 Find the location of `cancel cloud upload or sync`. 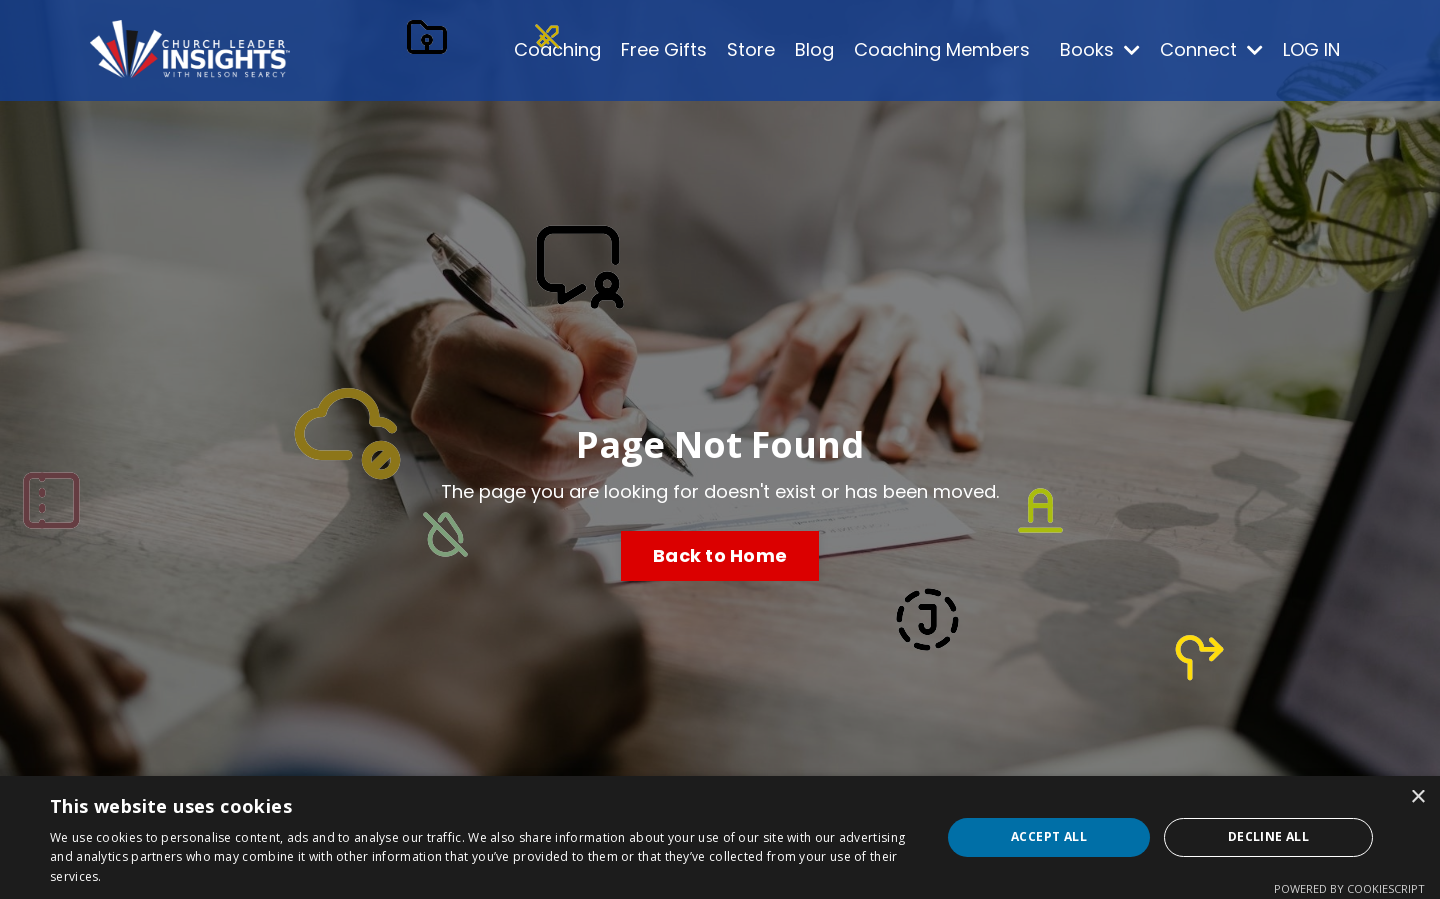

cancel cloud upload or sync is located at coordinates (347, 426).